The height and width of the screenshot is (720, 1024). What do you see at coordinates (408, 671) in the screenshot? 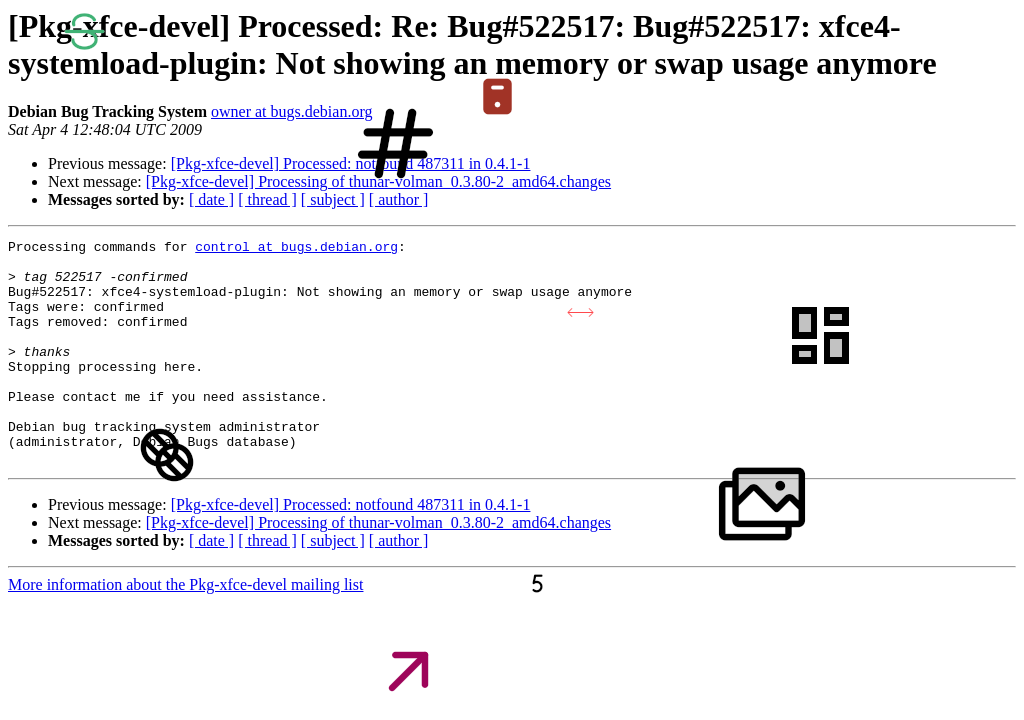
I see `open link in new tab or window` at bounding box center [408, 671].